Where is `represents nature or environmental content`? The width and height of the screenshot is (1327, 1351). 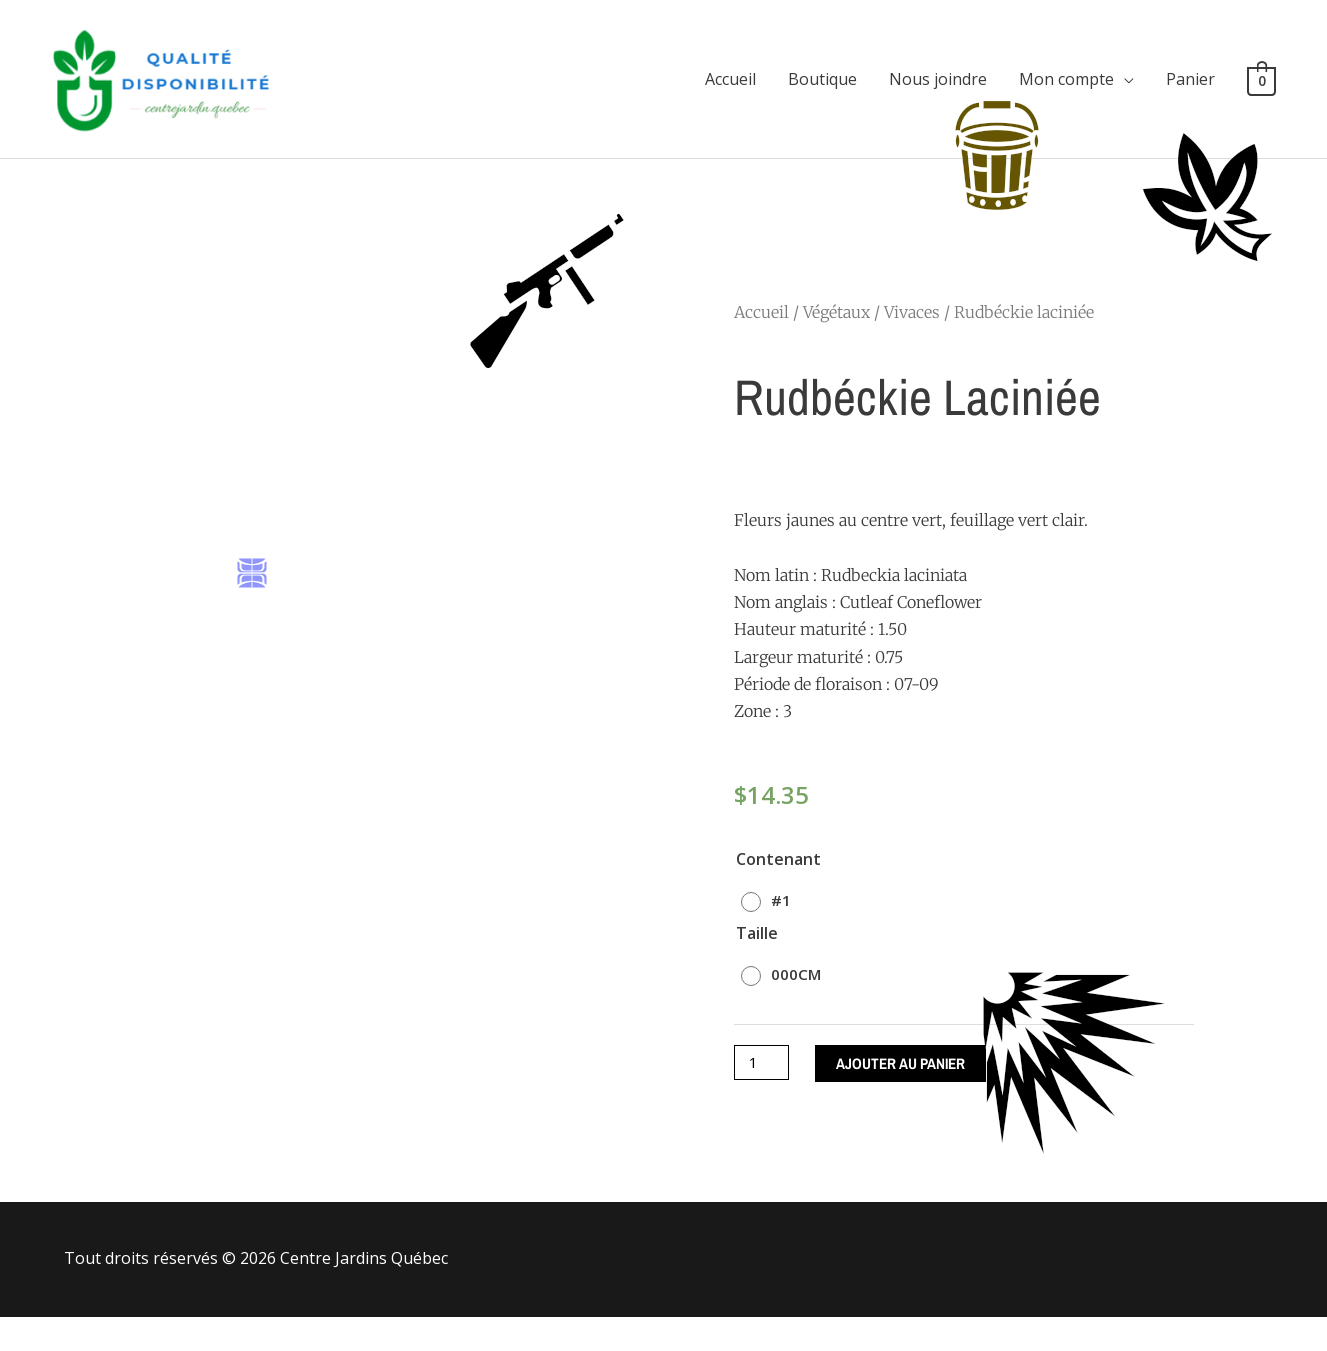 represents nature or environmental content is located at coordinates (1206, 197).